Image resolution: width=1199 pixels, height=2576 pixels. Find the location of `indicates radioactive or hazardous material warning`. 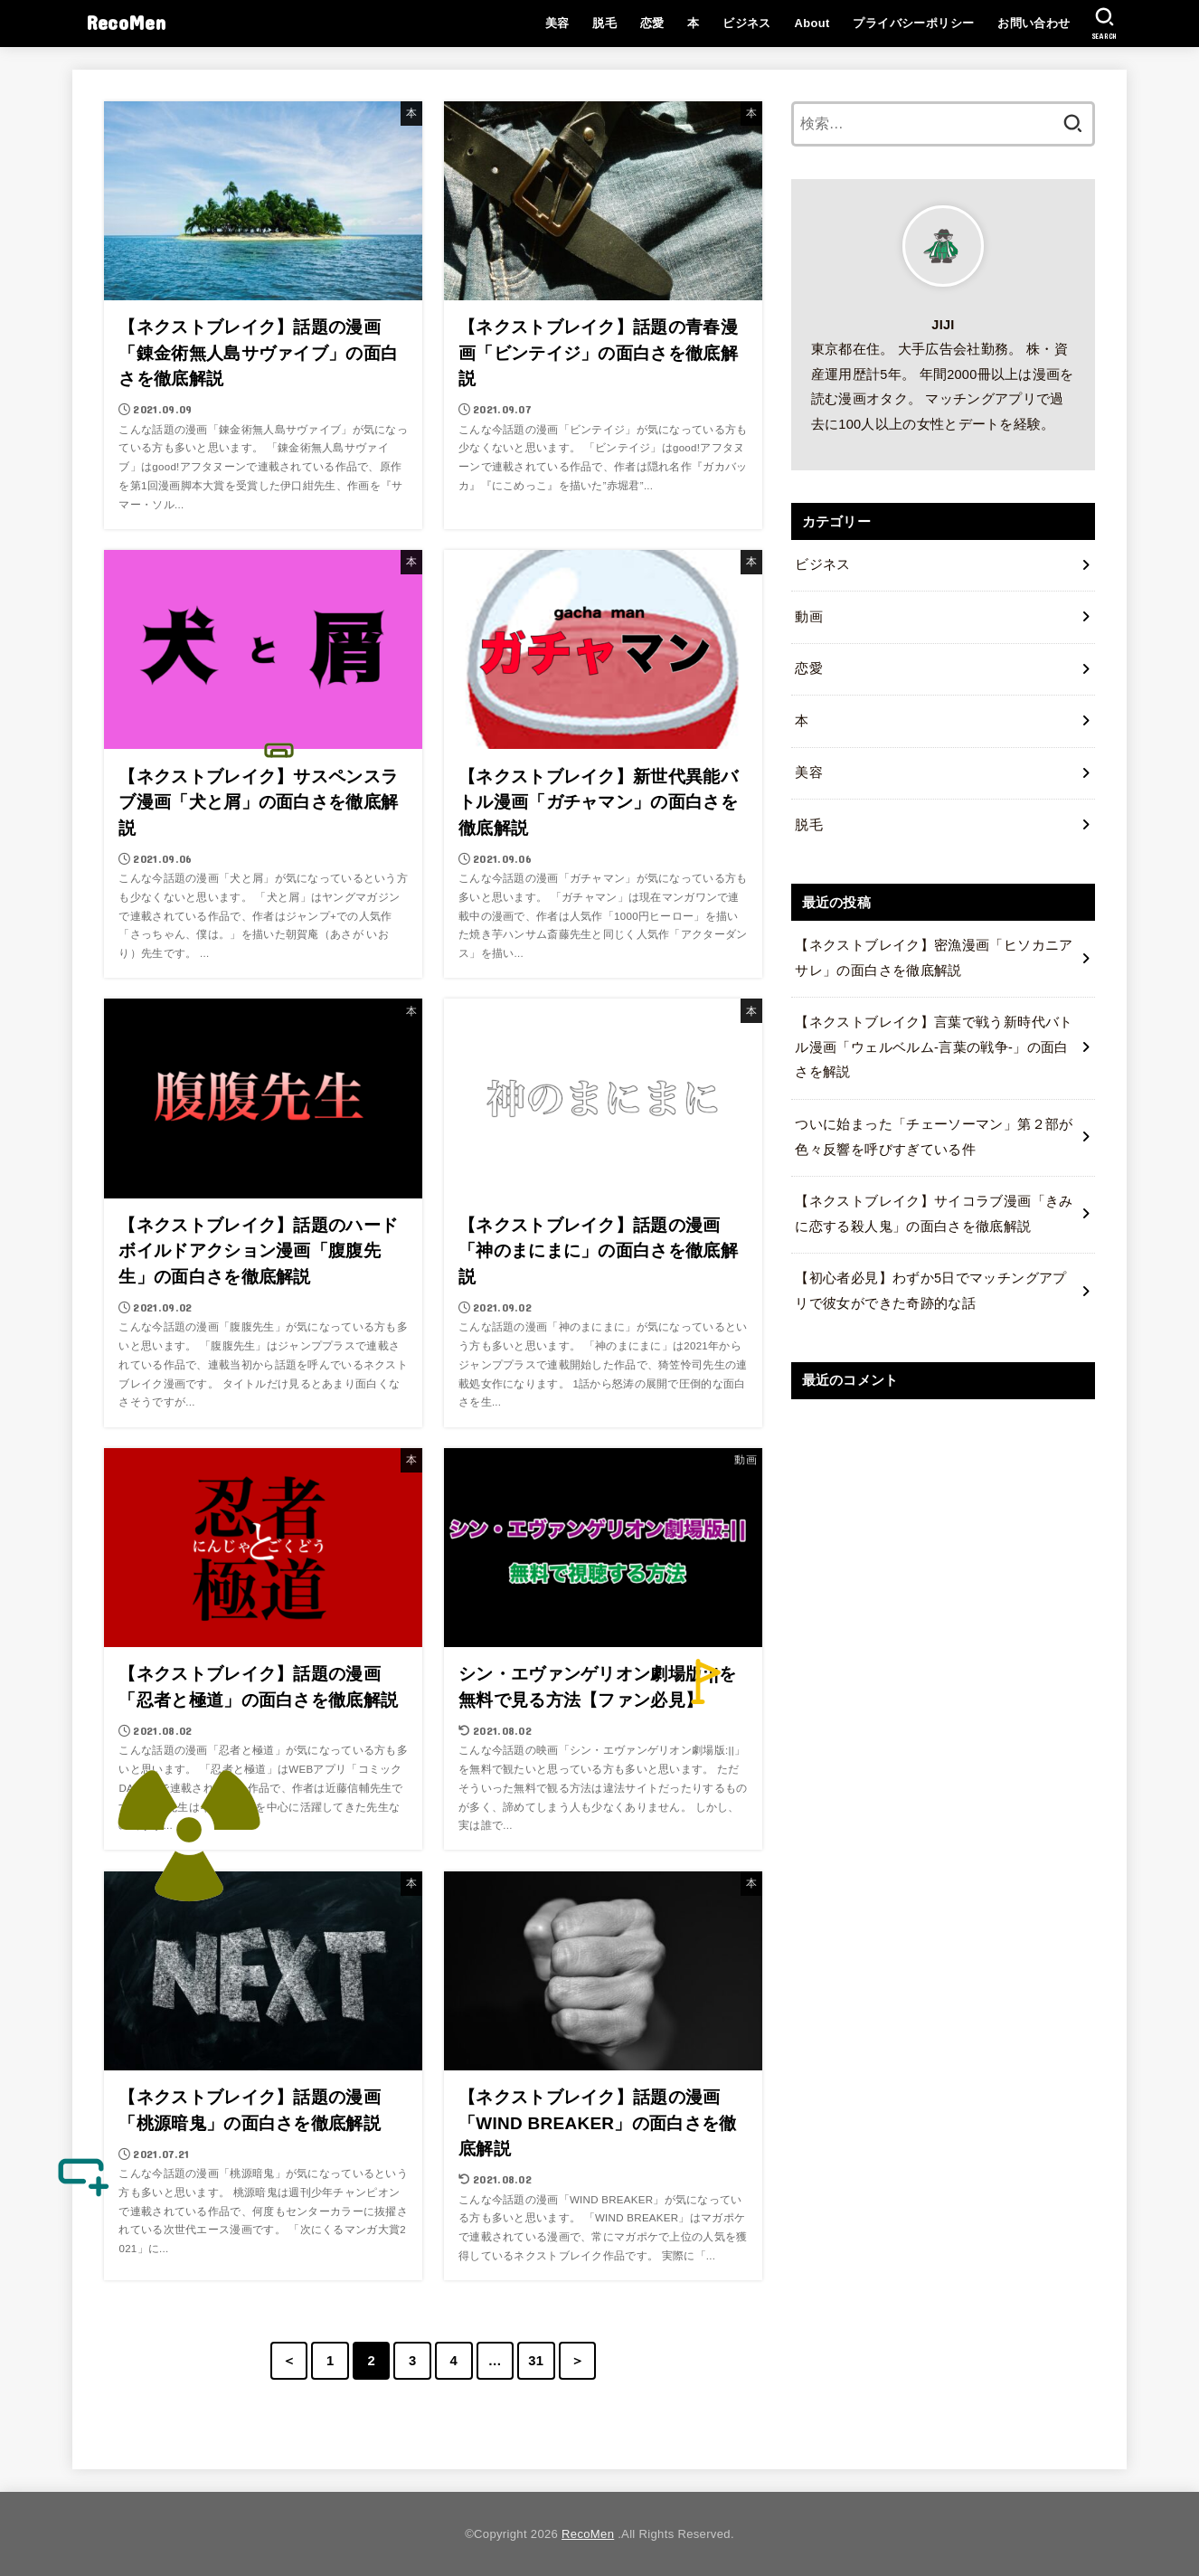

indicates radioactive or hazardous material warning is located at coordinates (189, 1830).